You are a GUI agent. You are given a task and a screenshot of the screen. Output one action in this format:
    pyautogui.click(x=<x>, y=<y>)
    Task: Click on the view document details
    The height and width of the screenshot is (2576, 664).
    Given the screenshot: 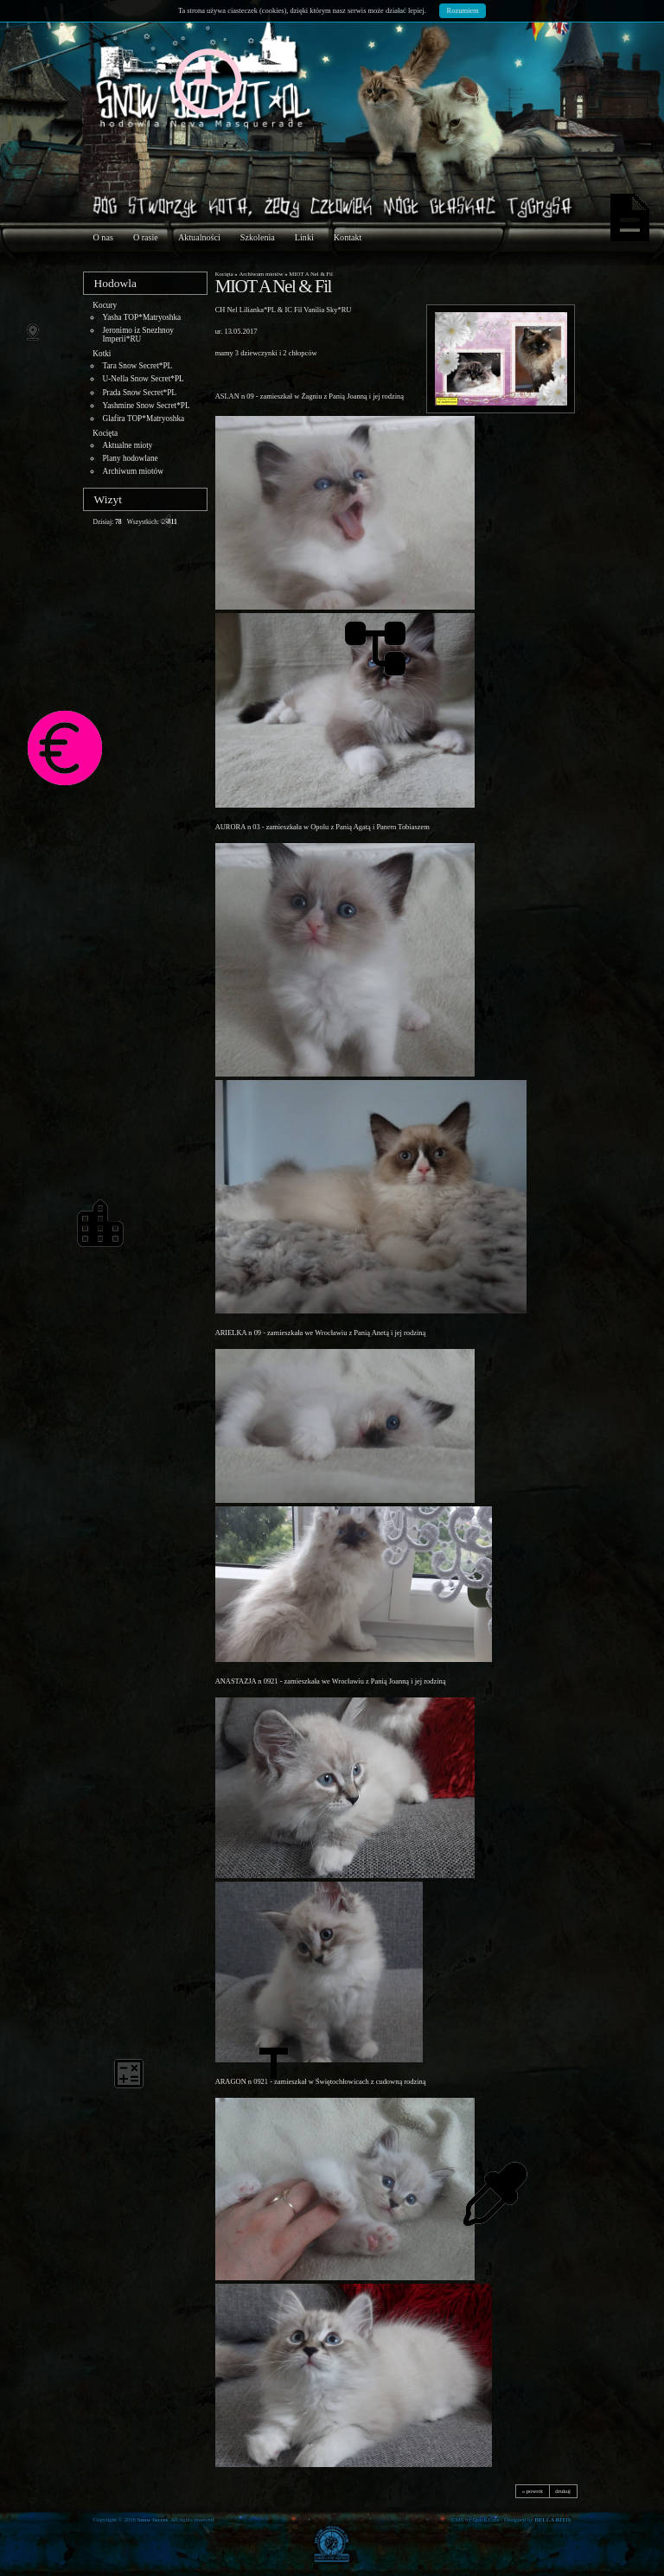 What is the action you would take?
    pyautogui.click(x=629, y=217)
    